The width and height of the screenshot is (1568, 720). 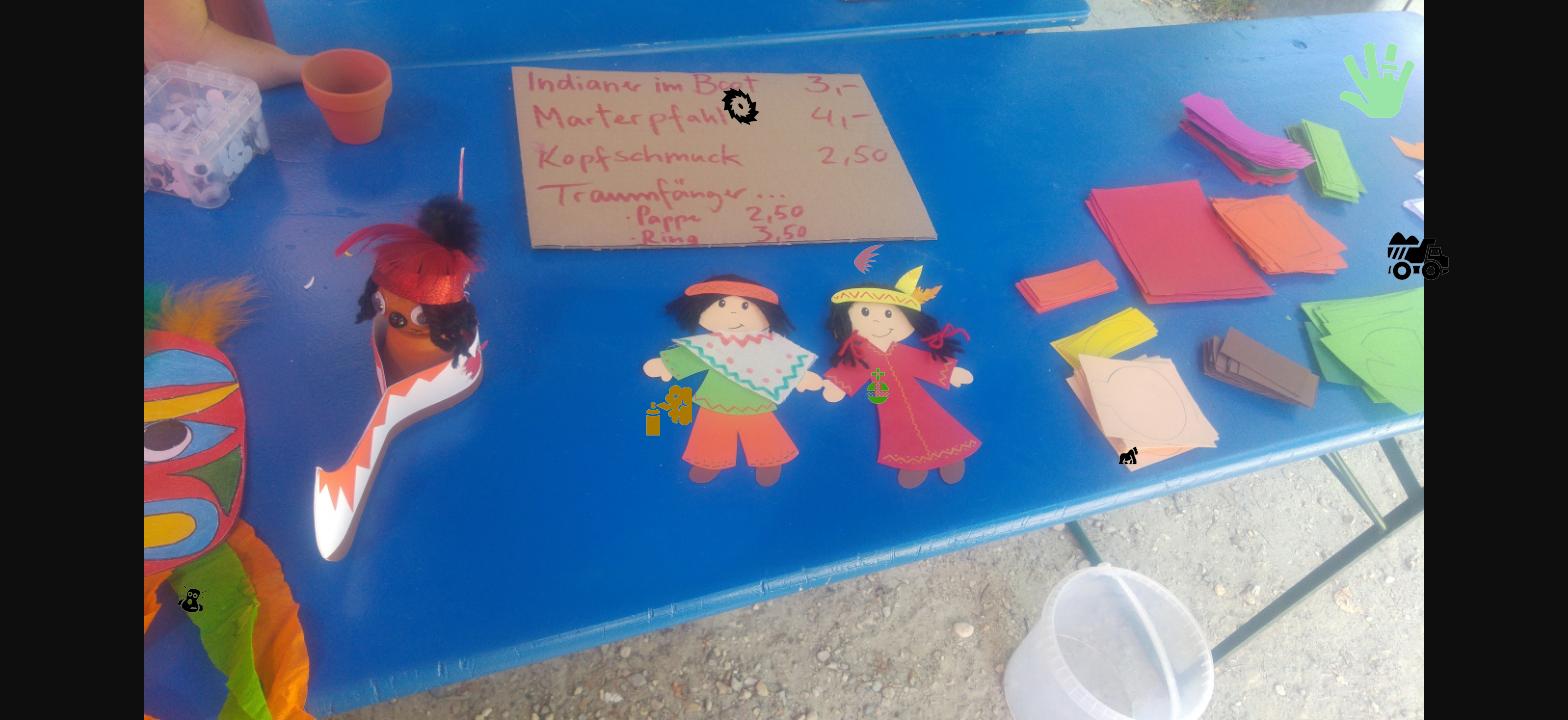 I want to click on craft or upgrade saw-type weapons, so click(x=740, y=106).